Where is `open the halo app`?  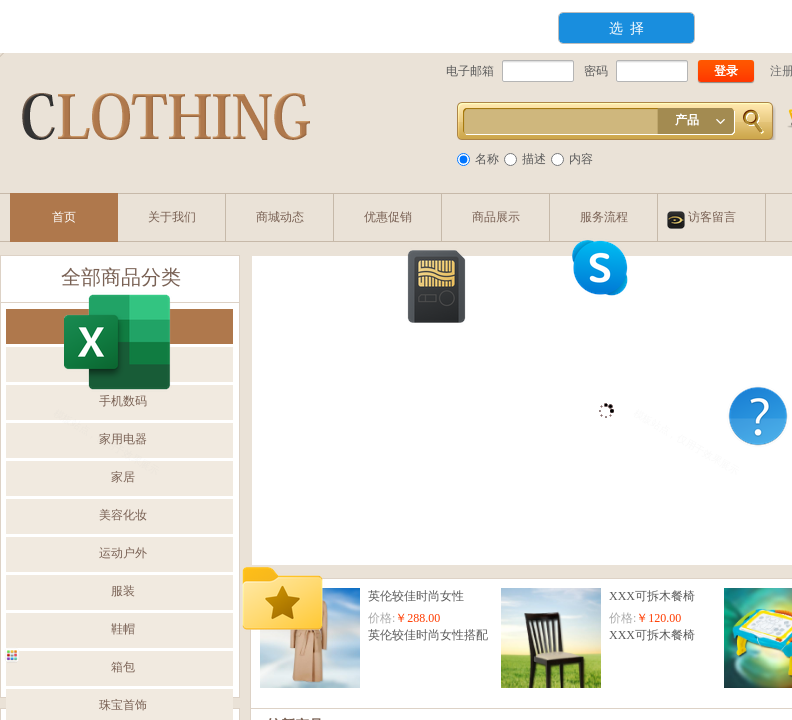 open the halo app is located at coordinates (676, 220).